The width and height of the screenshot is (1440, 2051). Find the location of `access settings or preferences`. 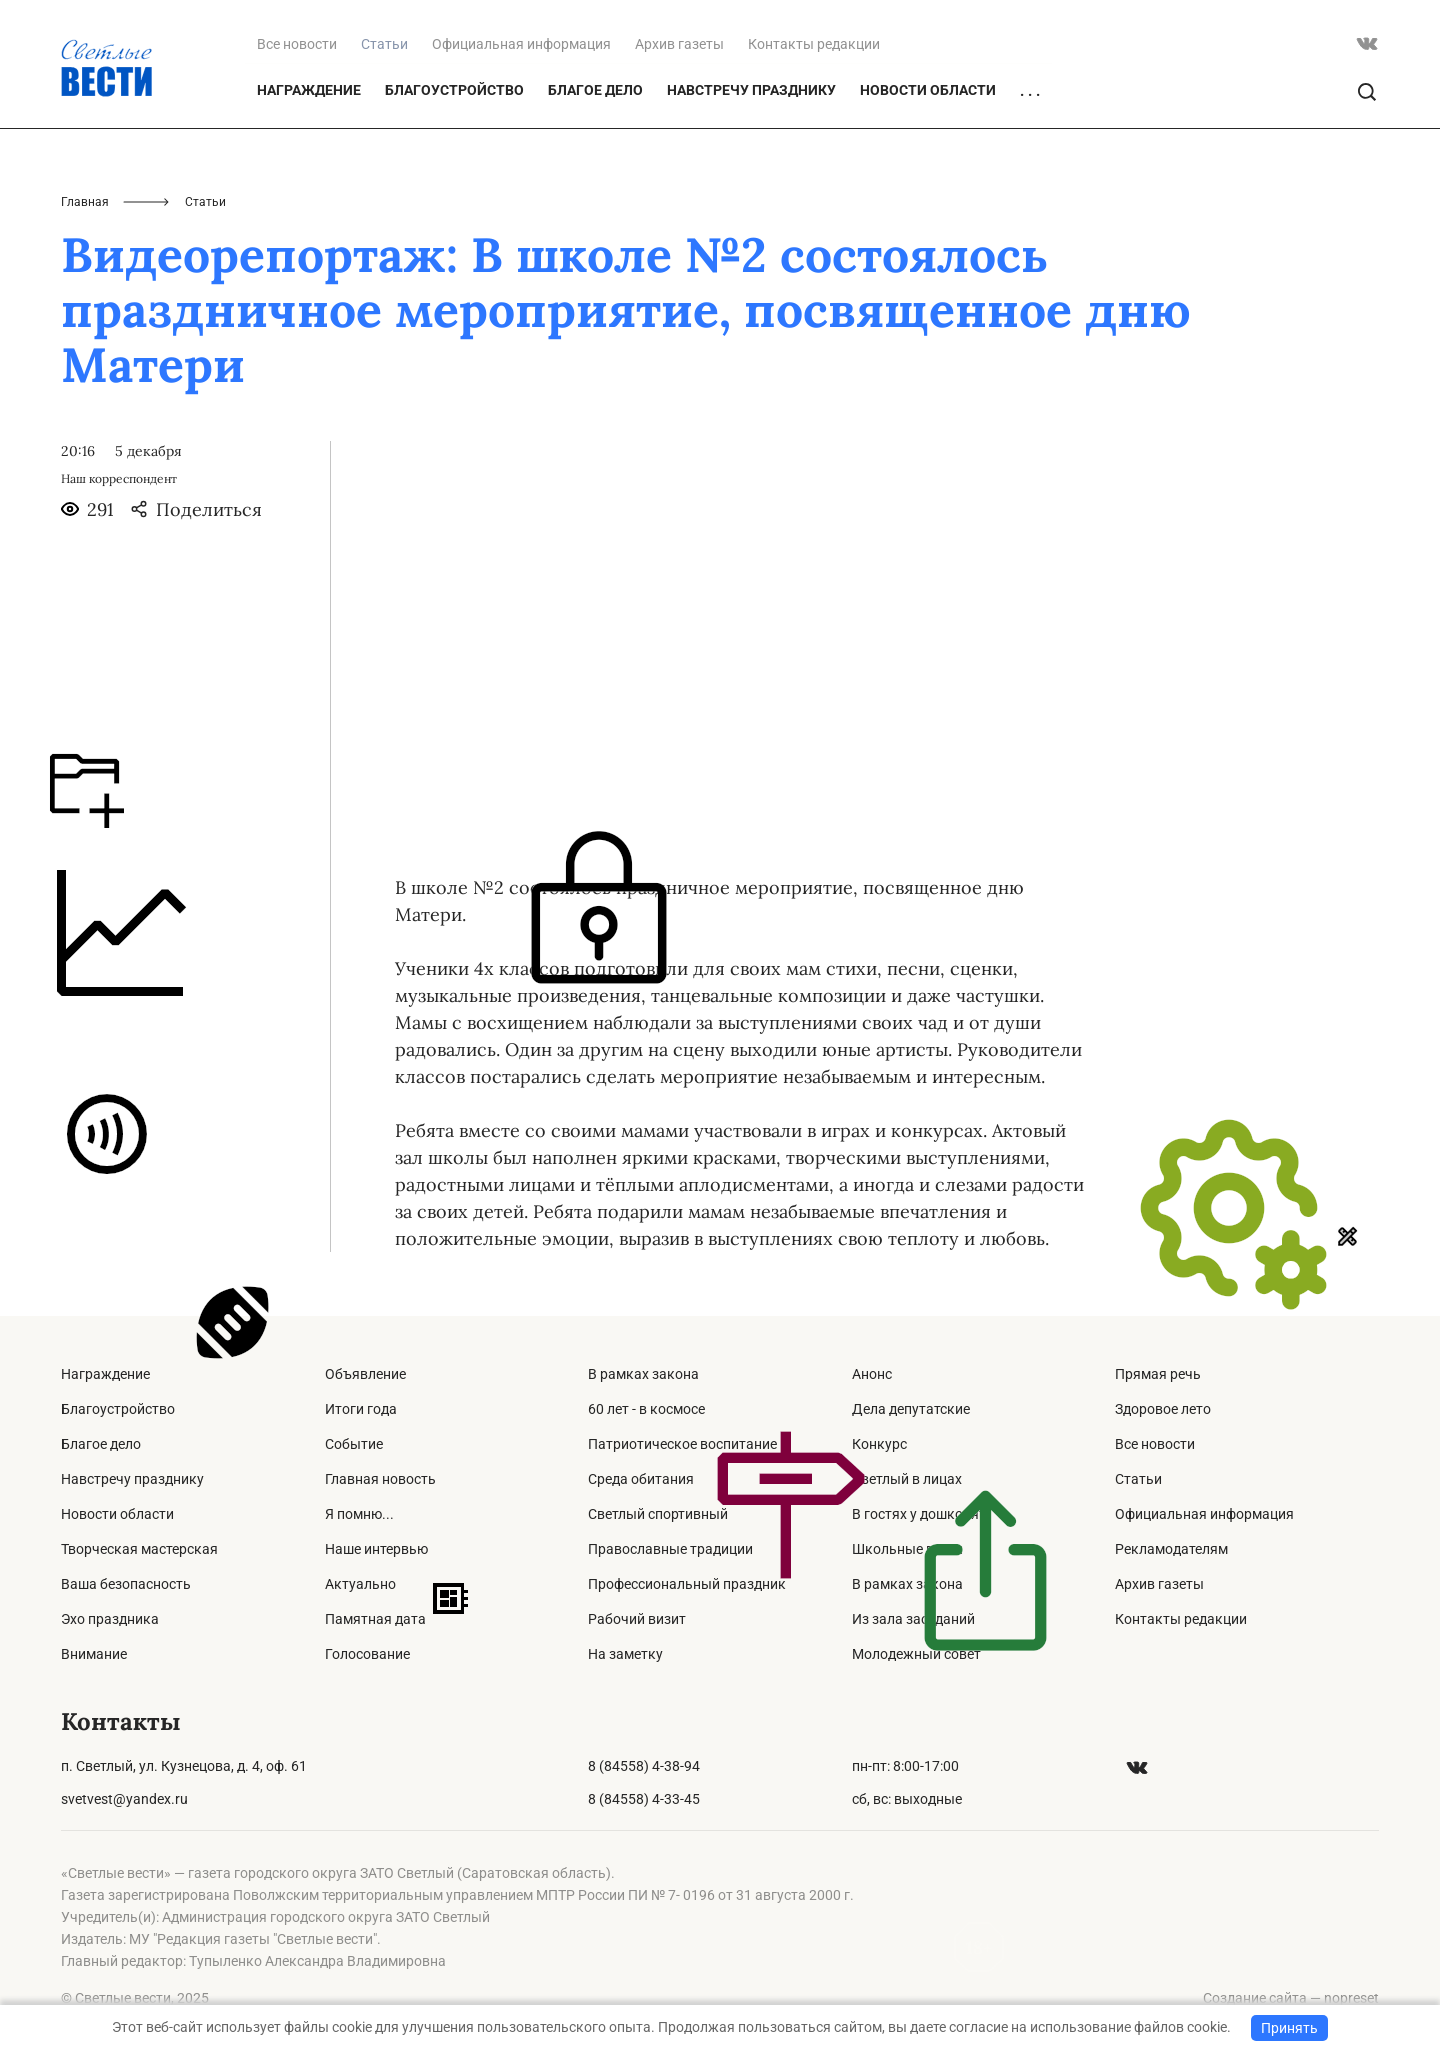

access settings or preferences is located at coordinates (1229, 1208).